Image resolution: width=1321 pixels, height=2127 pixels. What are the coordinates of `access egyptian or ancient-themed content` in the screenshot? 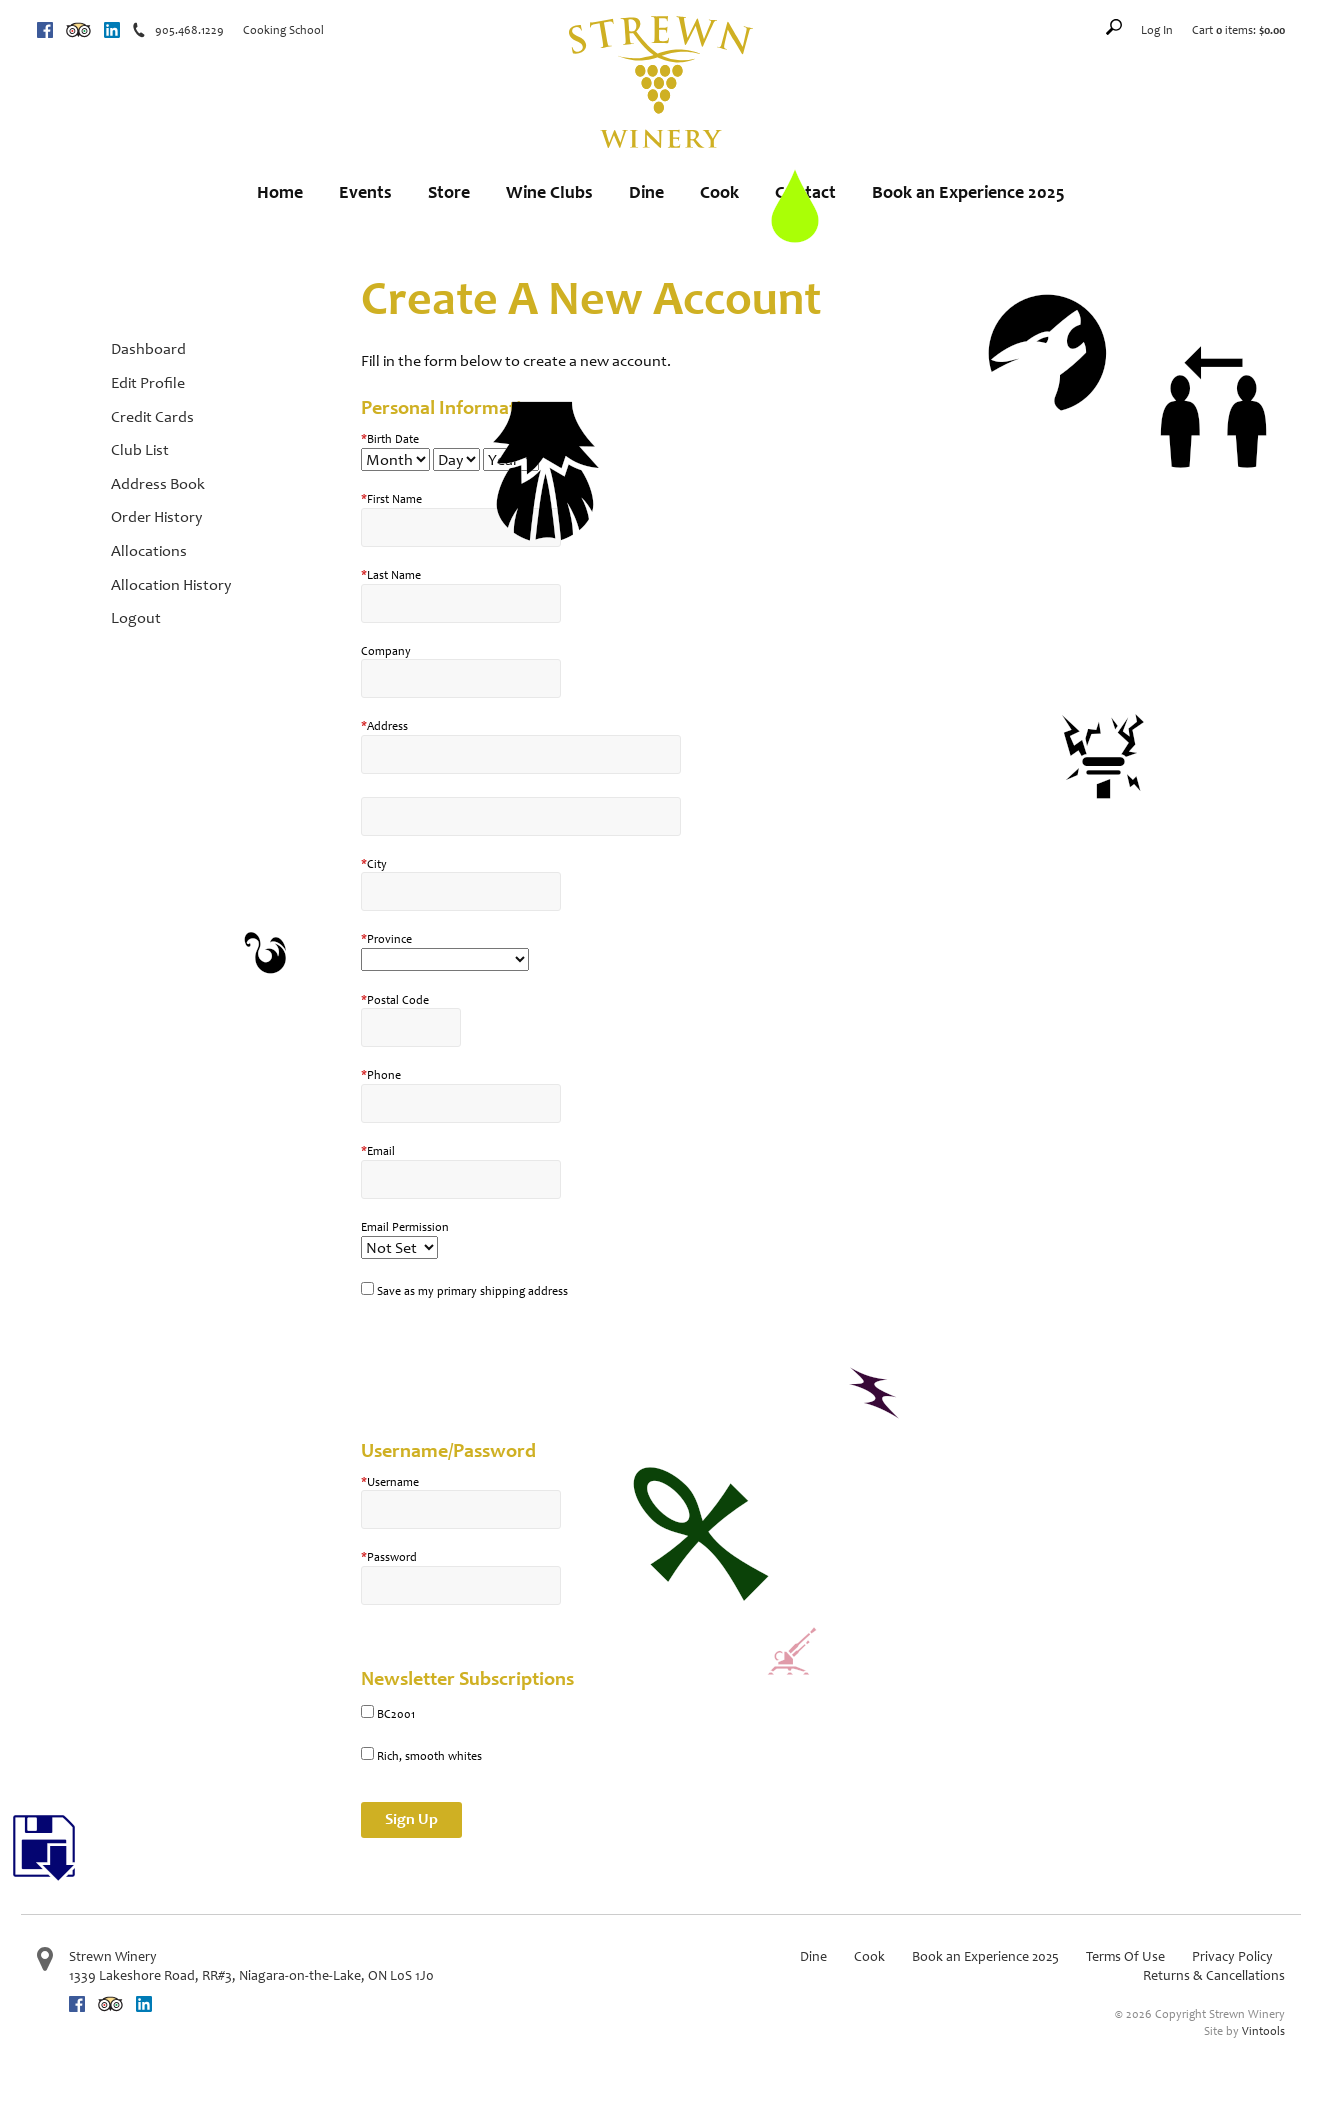 It's located at (700, 1534).